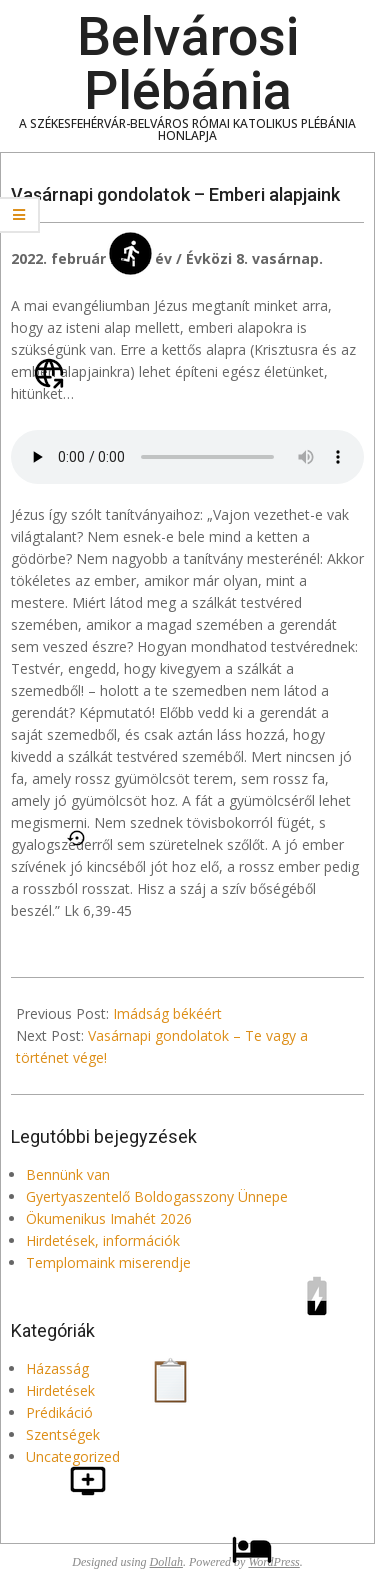  I want to click on share content to the web, so click(49, 373).